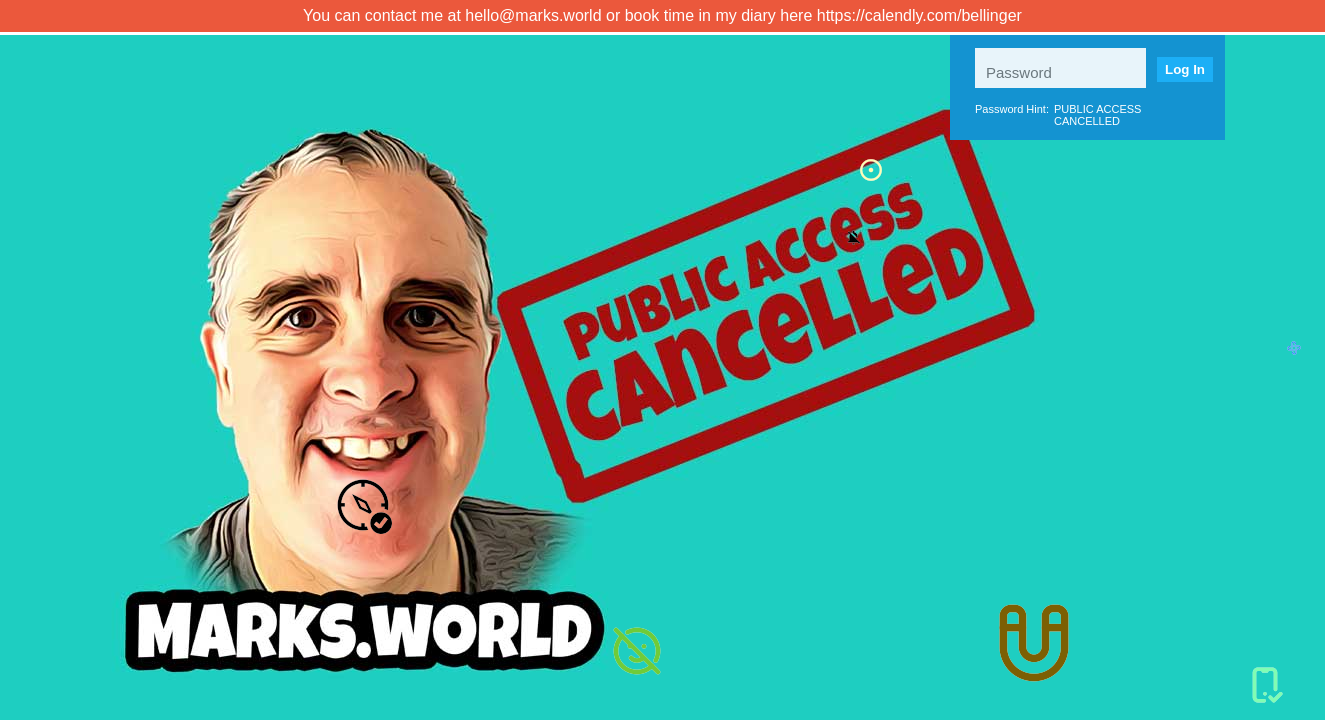  What do you see at coordinates (1034, 643) in the screenshot?
I see `attract or pull related items together` at bounding box center [1034, 643].